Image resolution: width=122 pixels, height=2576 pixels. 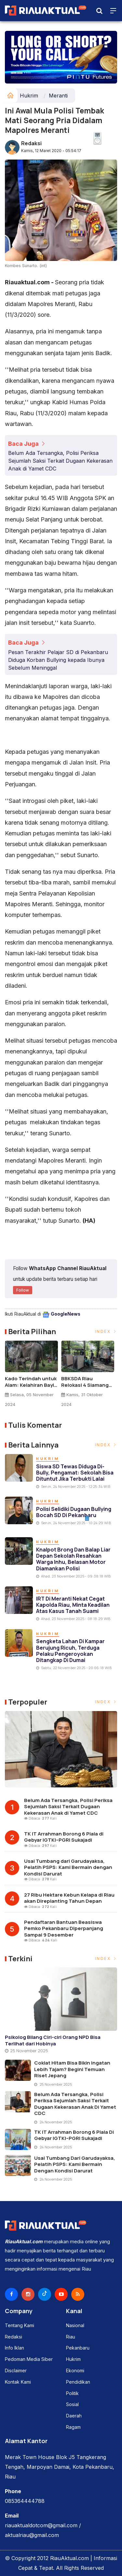 What do you see at coordinates (97, 138) in the screenshot?
I see `indicates a connected iPod device` at bounding box center [97, 138].